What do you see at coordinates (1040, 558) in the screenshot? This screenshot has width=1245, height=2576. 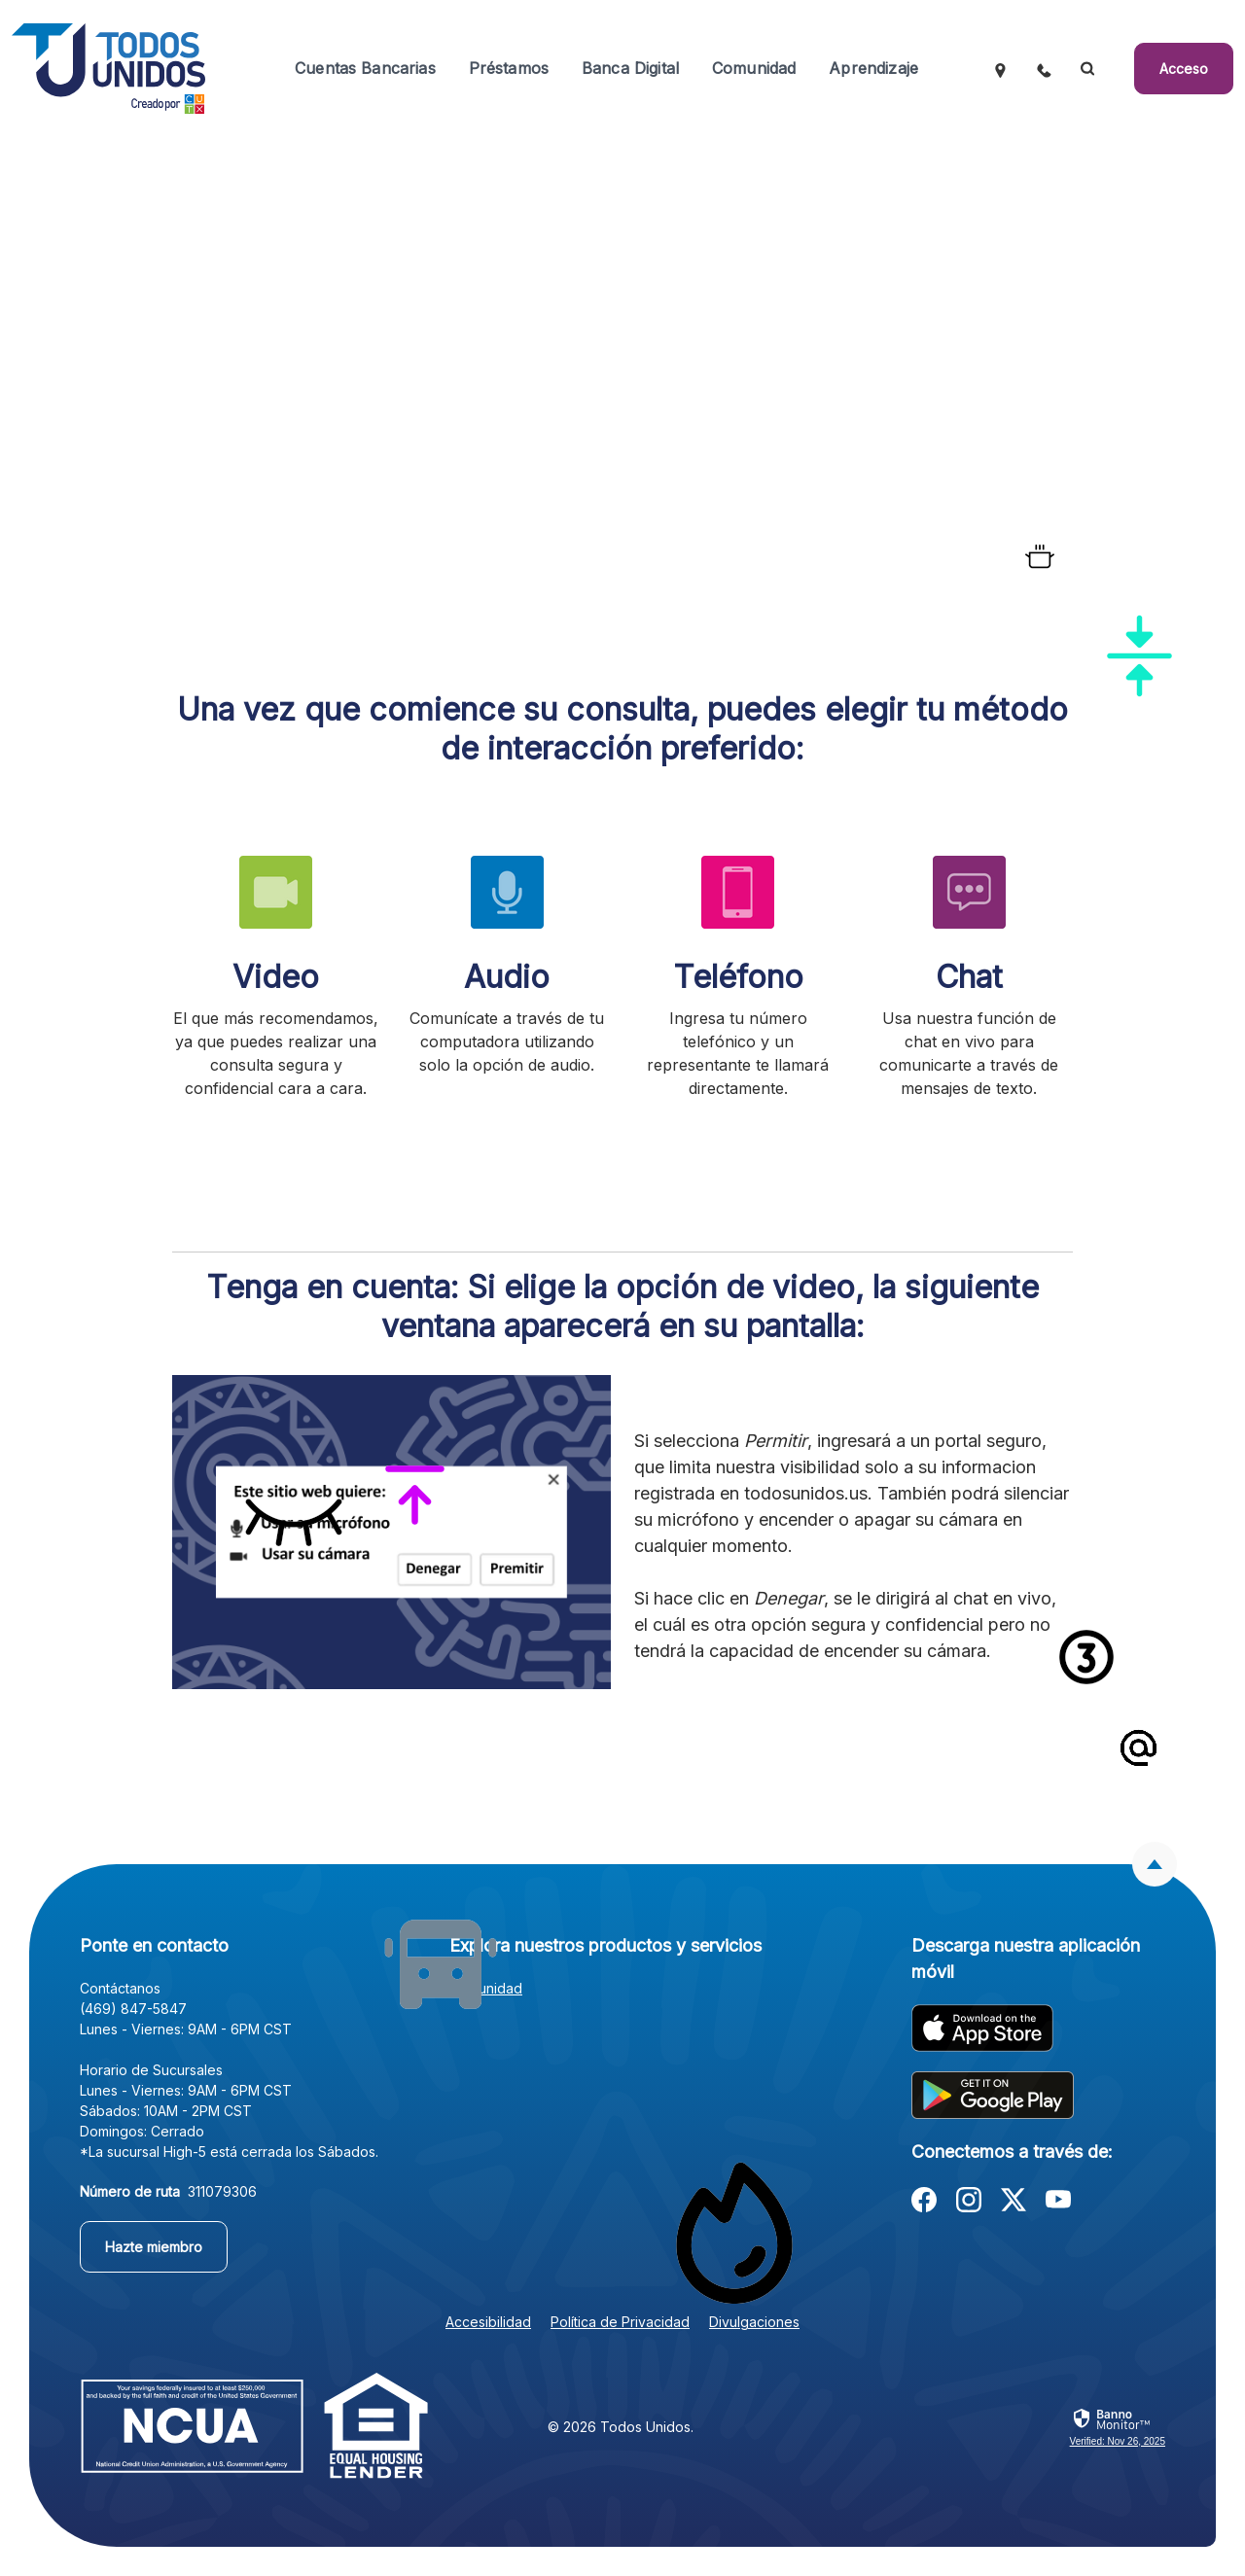 I see `access recipes or cooking features` at bounding box center [1040, 558].